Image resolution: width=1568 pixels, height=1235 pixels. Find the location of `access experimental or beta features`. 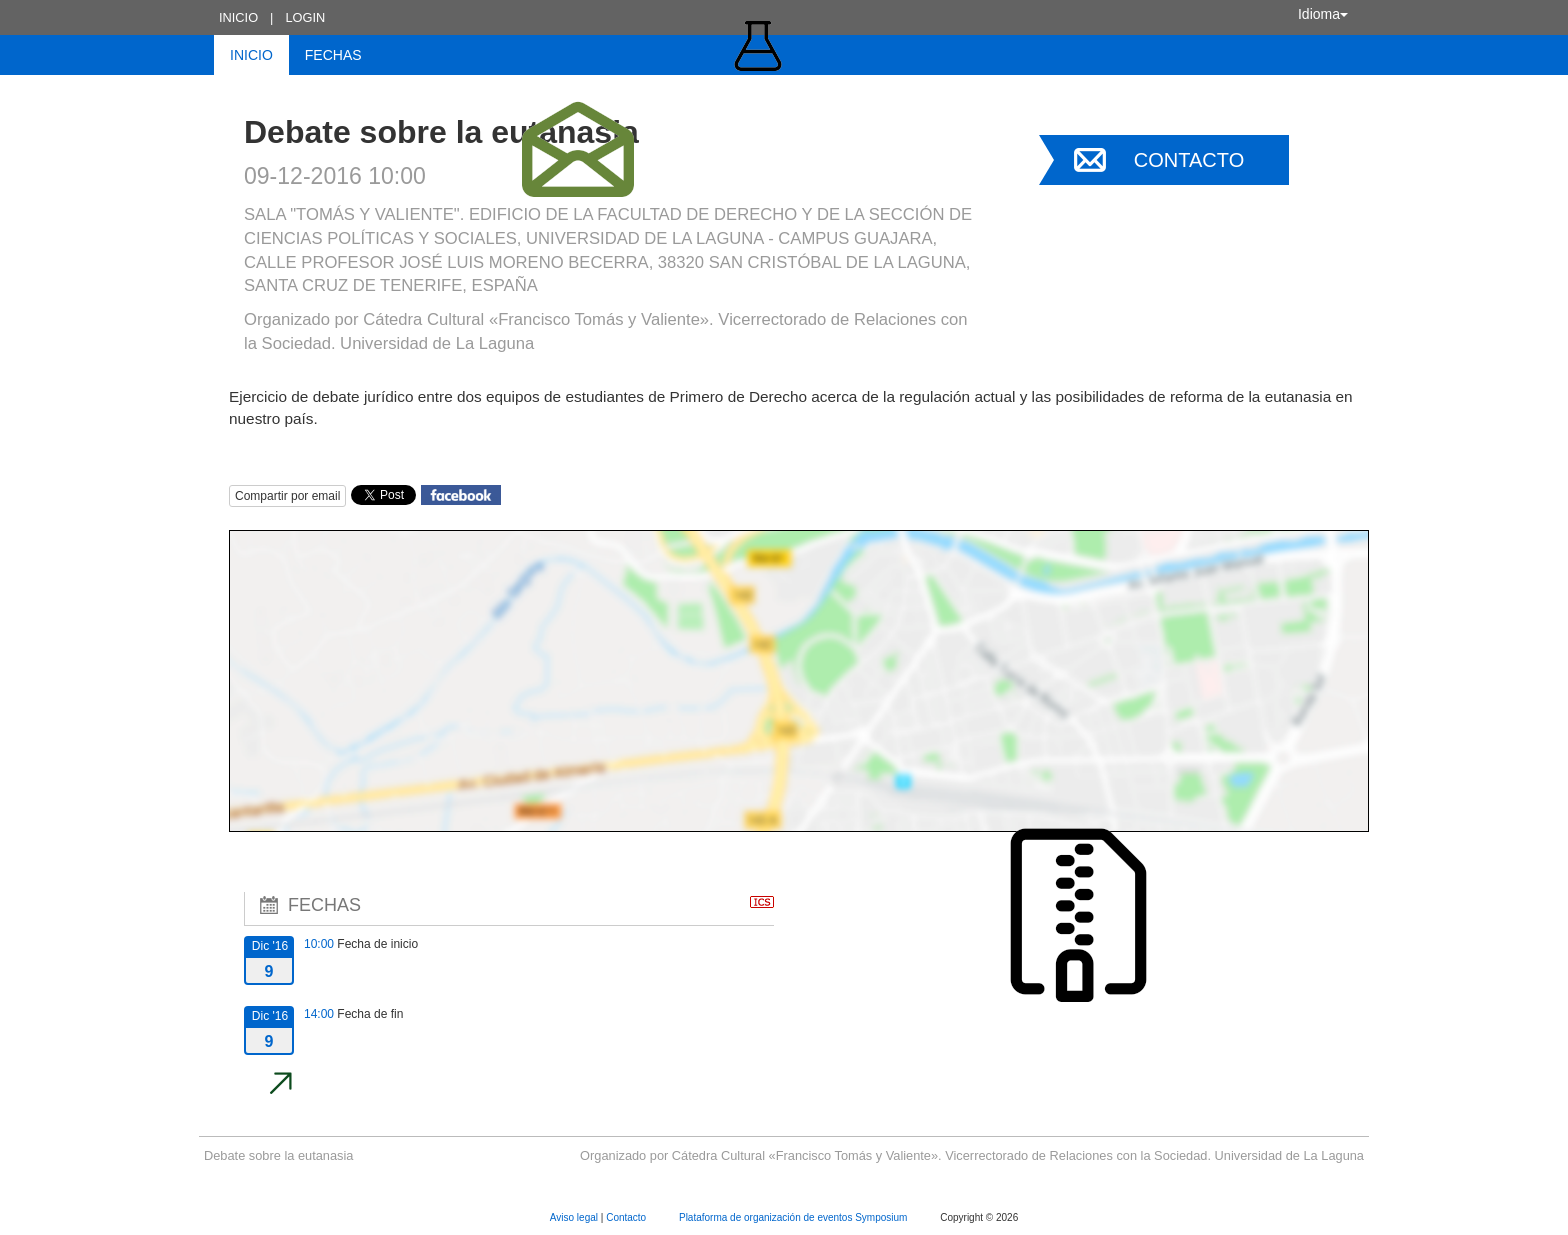

access experimental or beta features is located at coordinates (758, 46).